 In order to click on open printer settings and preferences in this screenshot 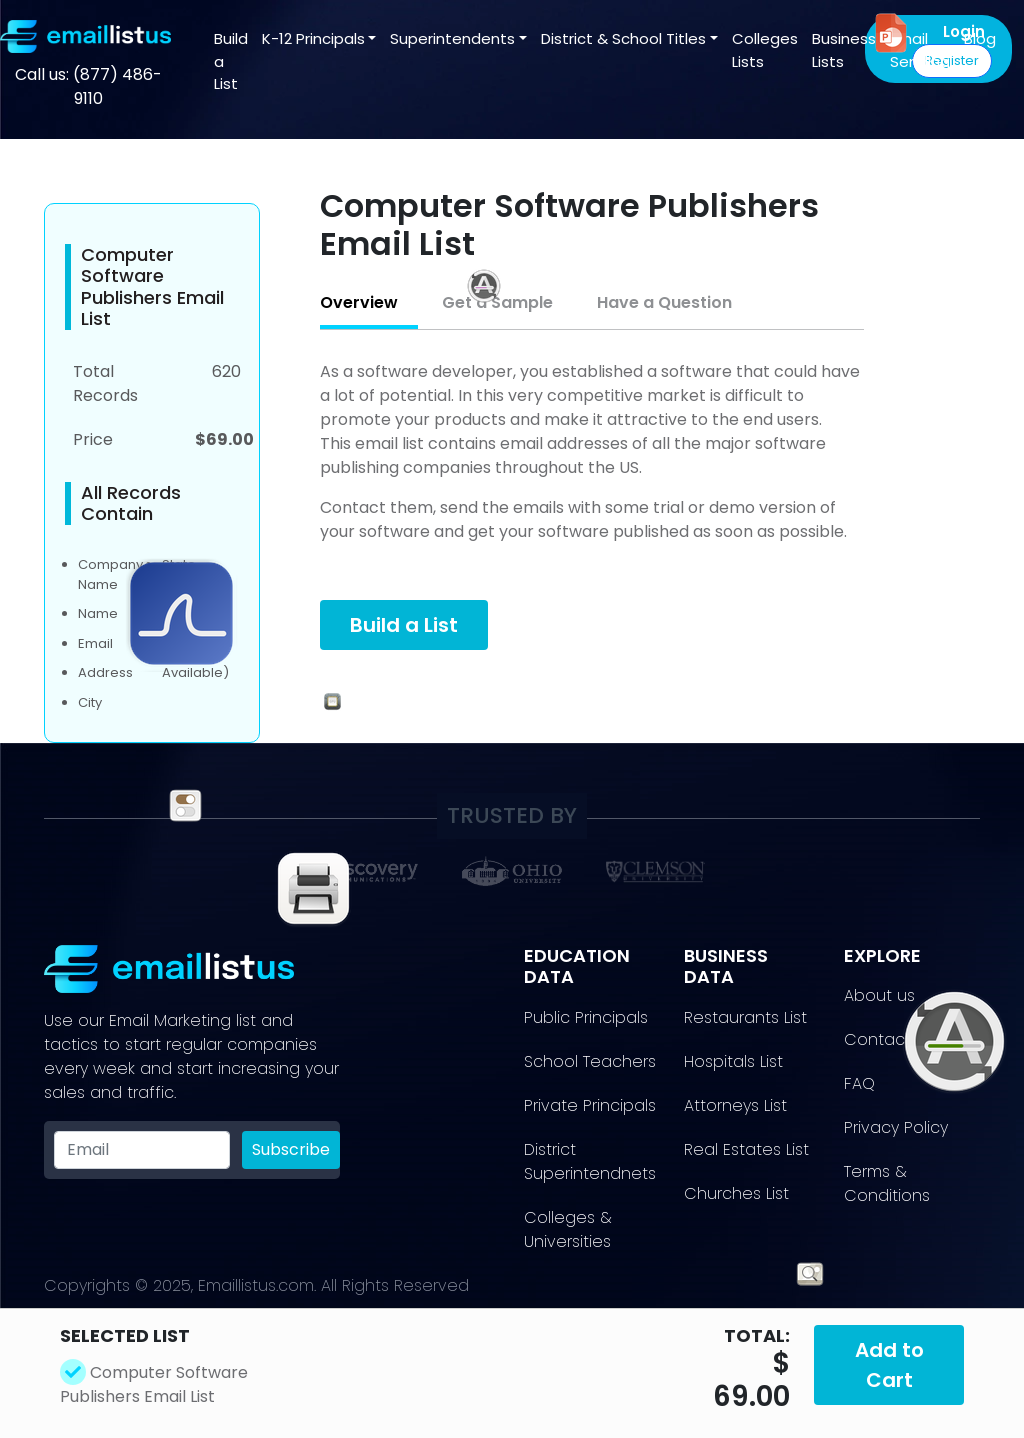, I will do `click(313, 888)`.